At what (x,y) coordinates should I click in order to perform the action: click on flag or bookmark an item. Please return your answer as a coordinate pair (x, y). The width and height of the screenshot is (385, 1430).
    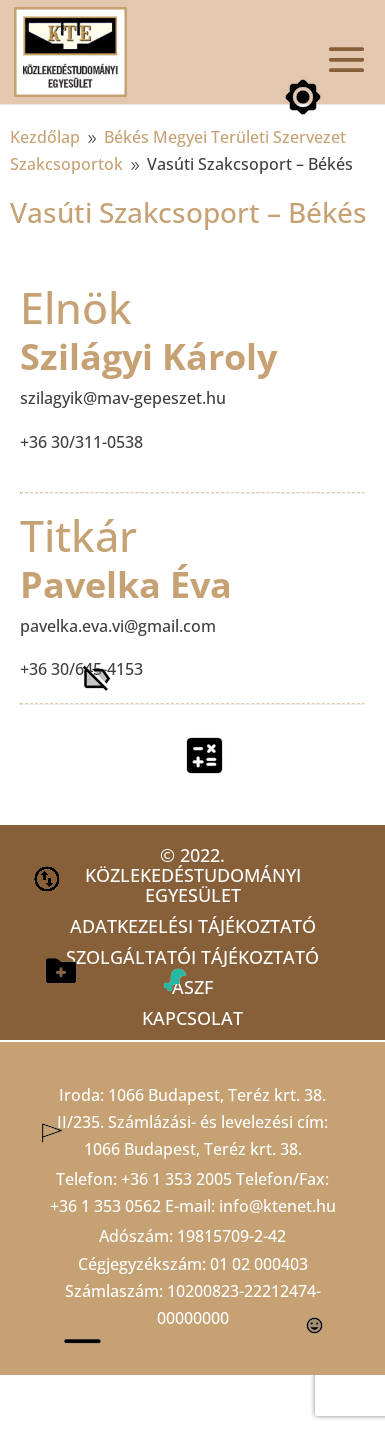
    Looking at the image, I should click on (50, 1133).